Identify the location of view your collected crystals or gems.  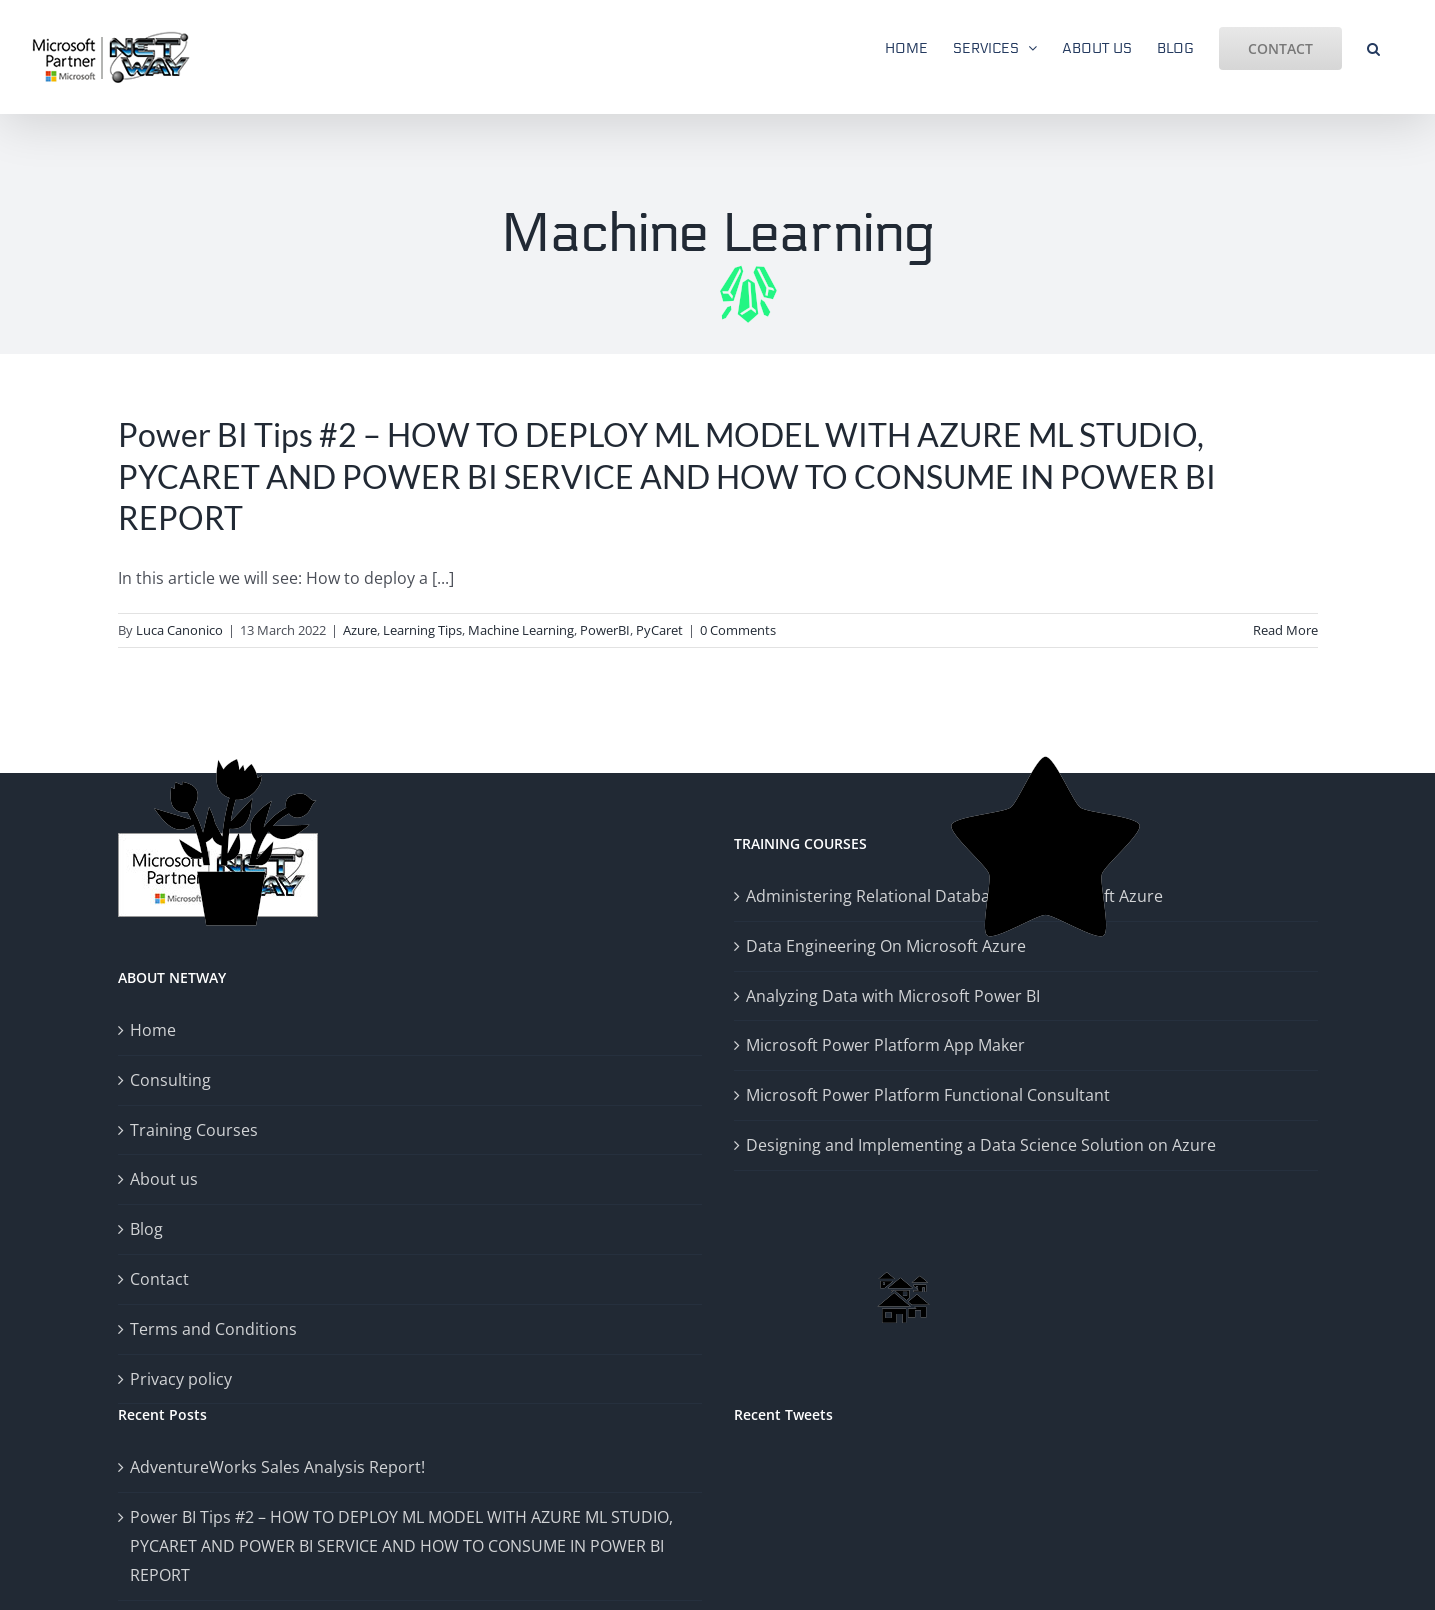
(748, 294).